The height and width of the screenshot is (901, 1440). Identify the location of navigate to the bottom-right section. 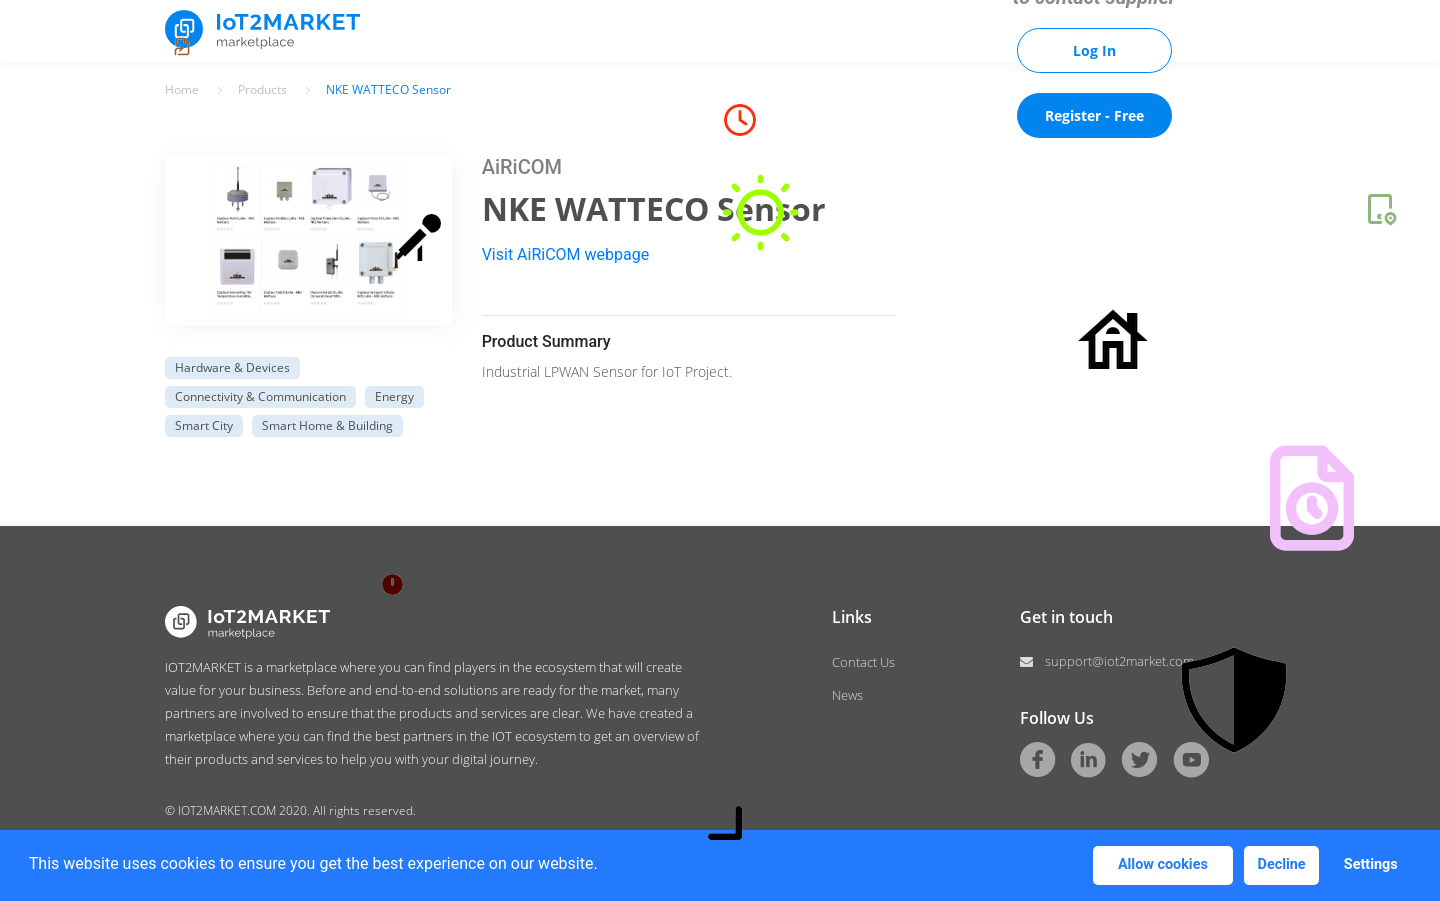
(725, 823).